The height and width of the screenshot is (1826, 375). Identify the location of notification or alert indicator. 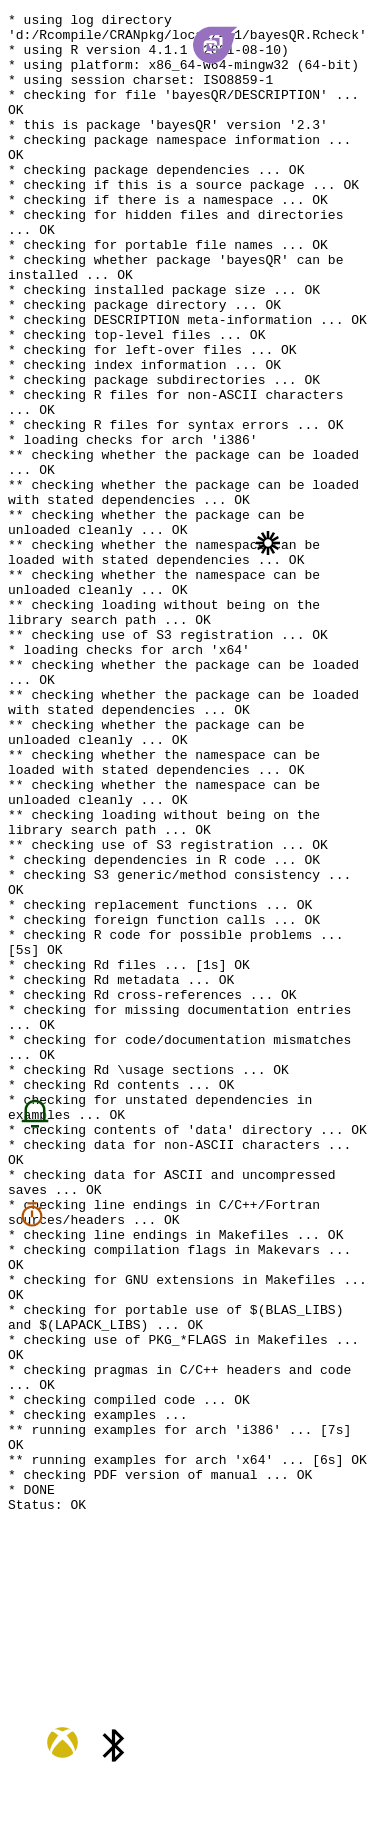
(35, 1113).